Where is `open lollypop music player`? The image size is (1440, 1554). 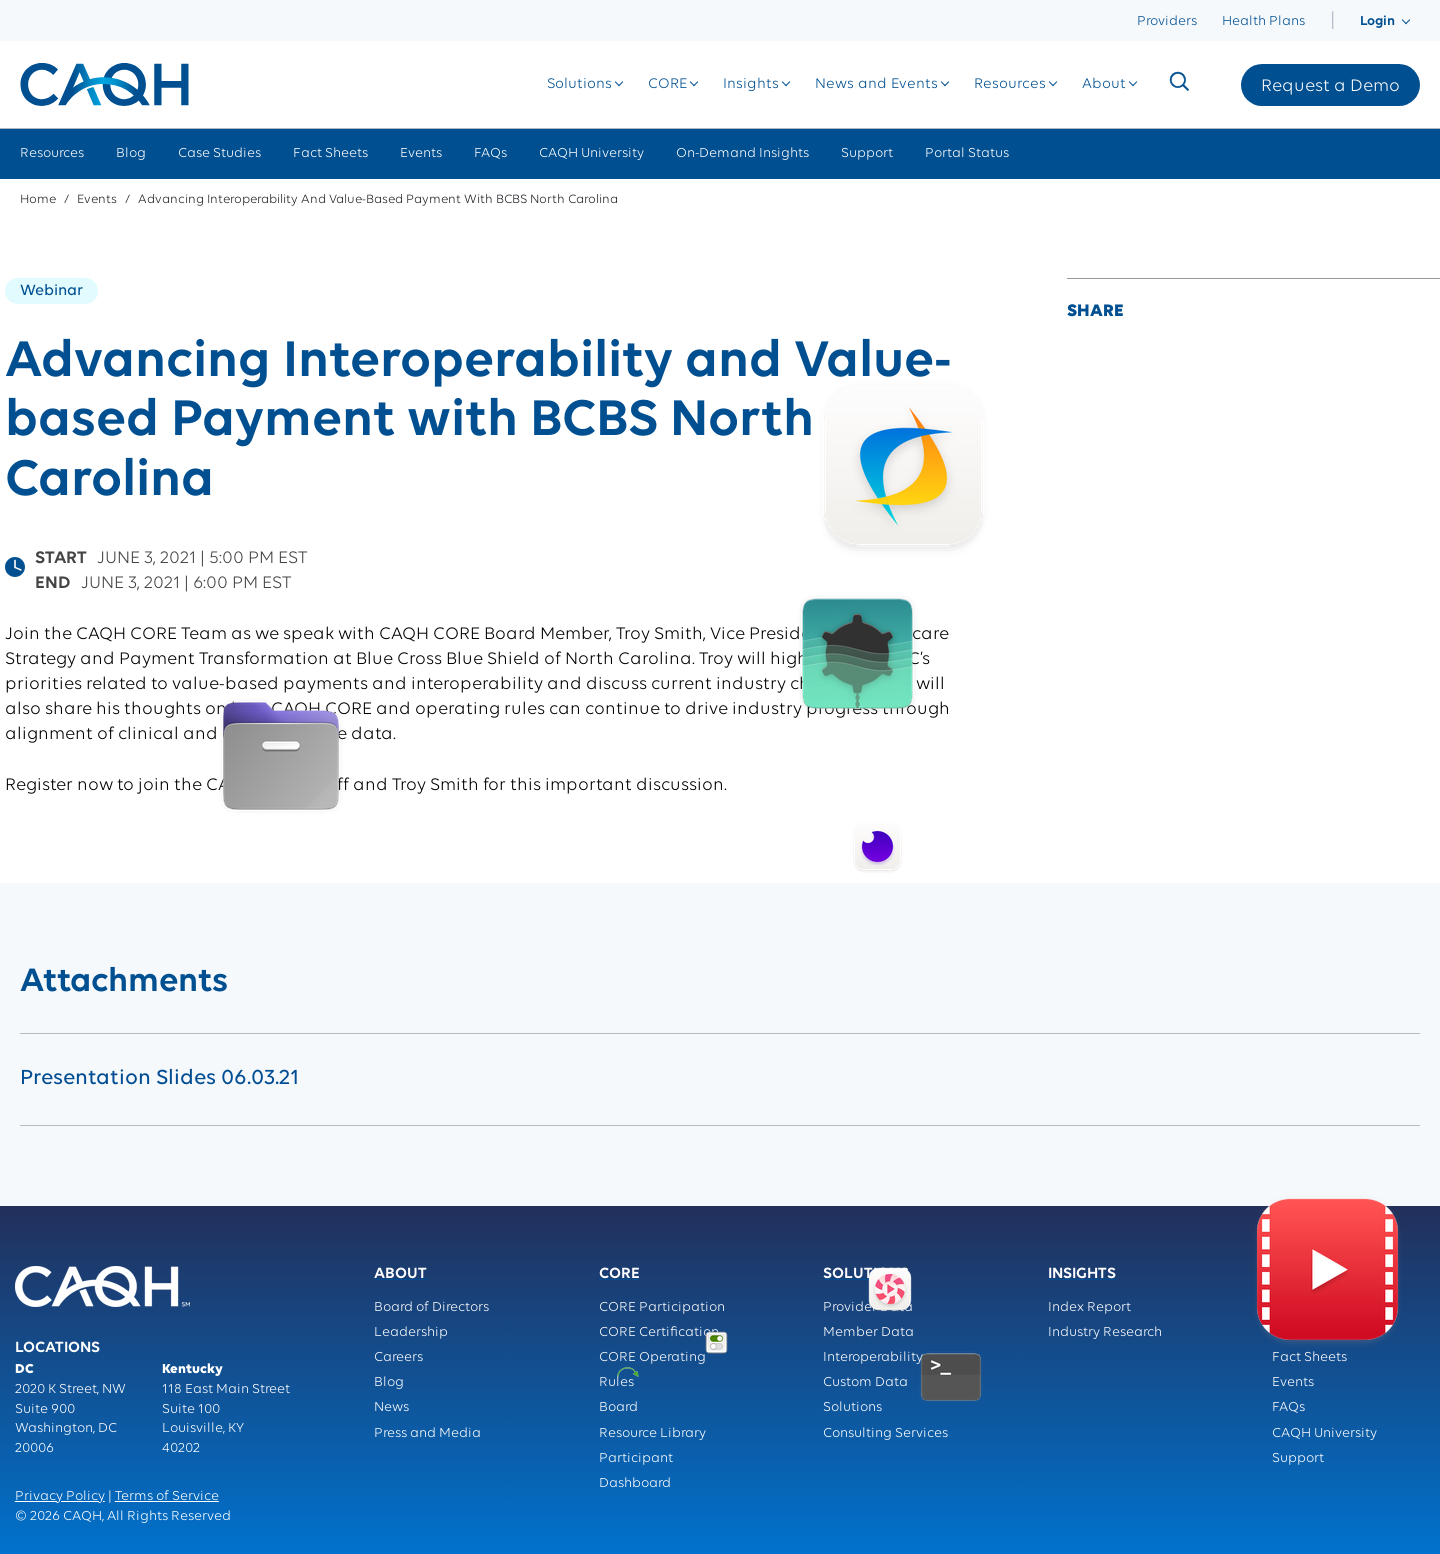 open lollypop music player is located at coordinates (890, 1289).